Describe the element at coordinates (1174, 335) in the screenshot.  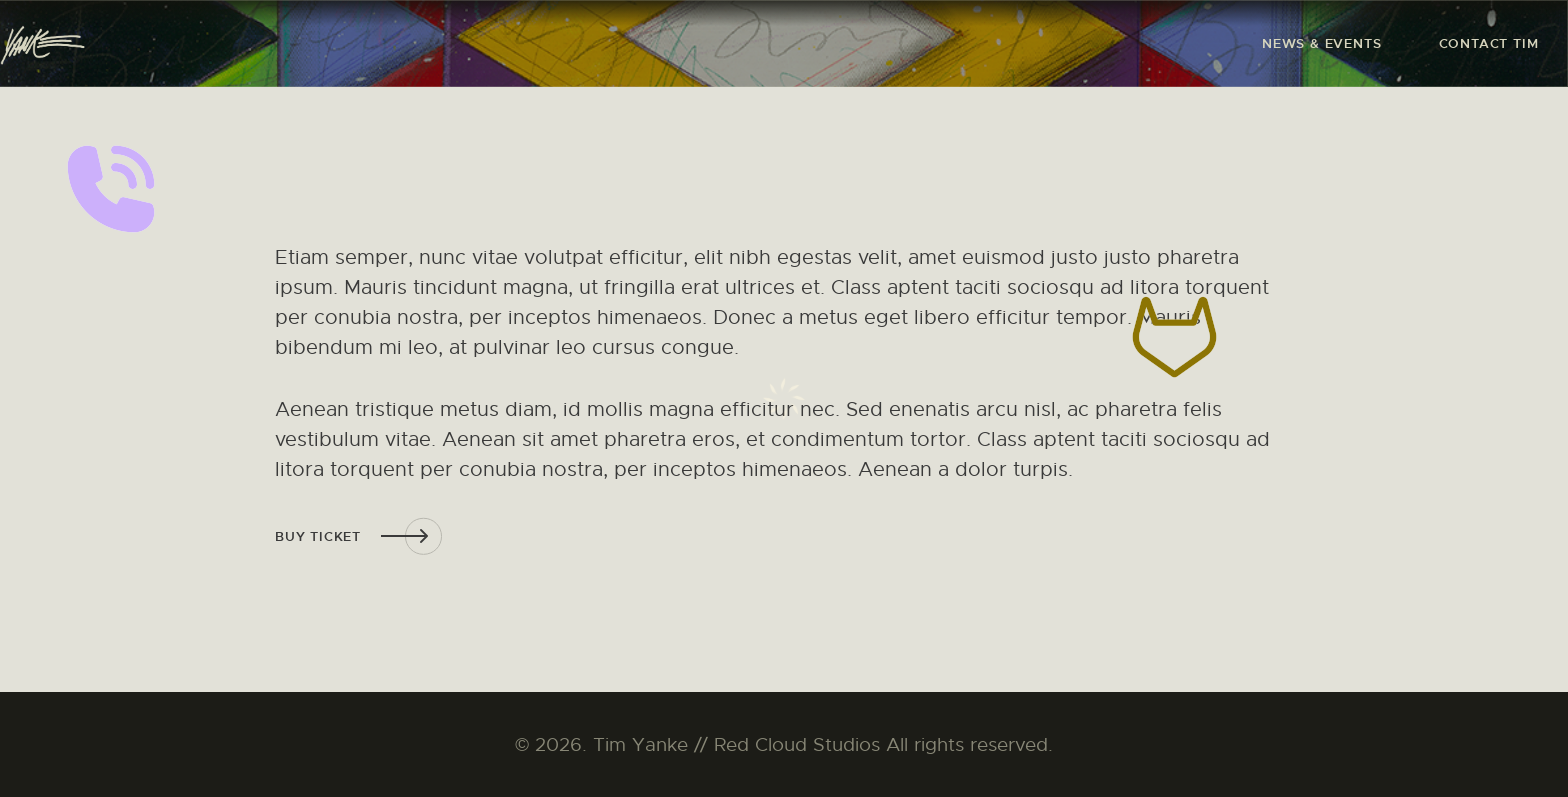
I see `open GitLab repository` at that location.